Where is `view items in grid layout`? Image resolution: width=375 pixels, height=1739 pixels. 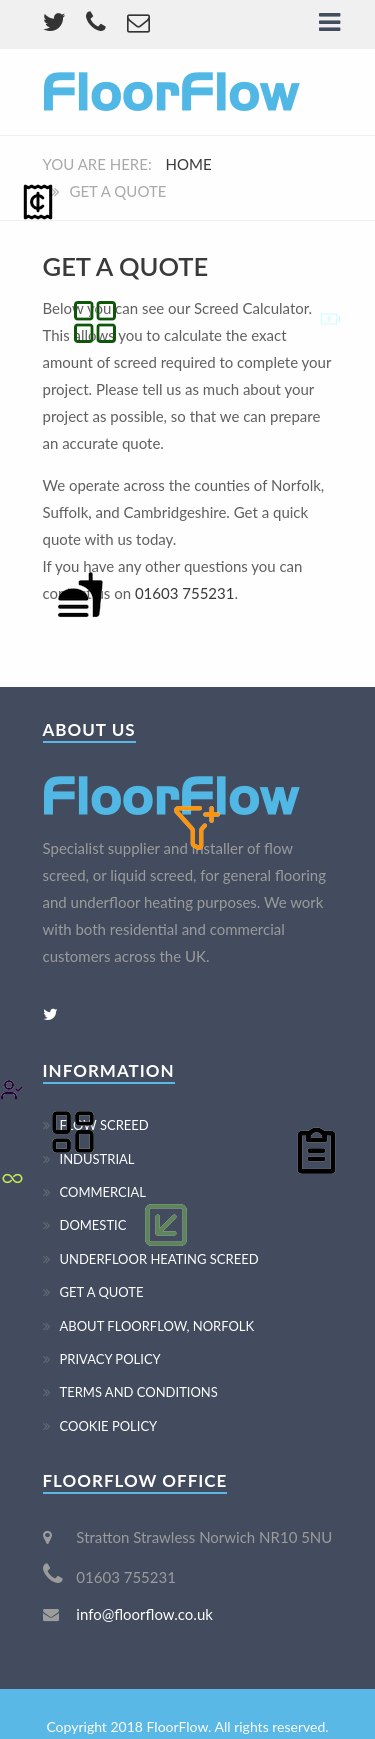 view items in grid layout is located at coordinates (95, 322).